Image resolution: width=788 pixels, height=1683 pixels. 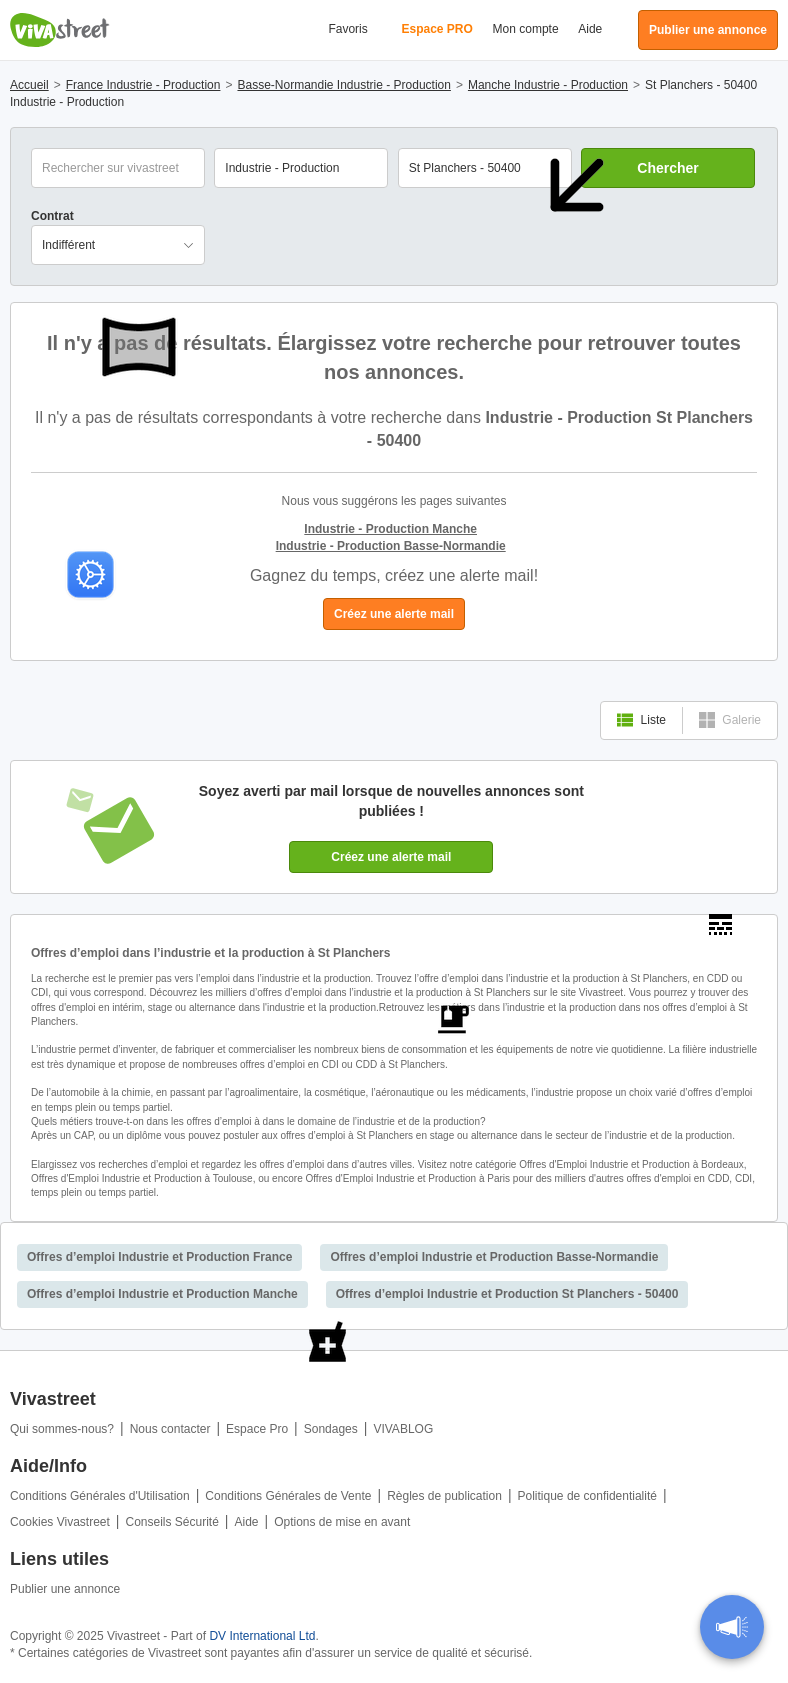 I want to click on access system settings and preferences, so click(x=90, y=574).